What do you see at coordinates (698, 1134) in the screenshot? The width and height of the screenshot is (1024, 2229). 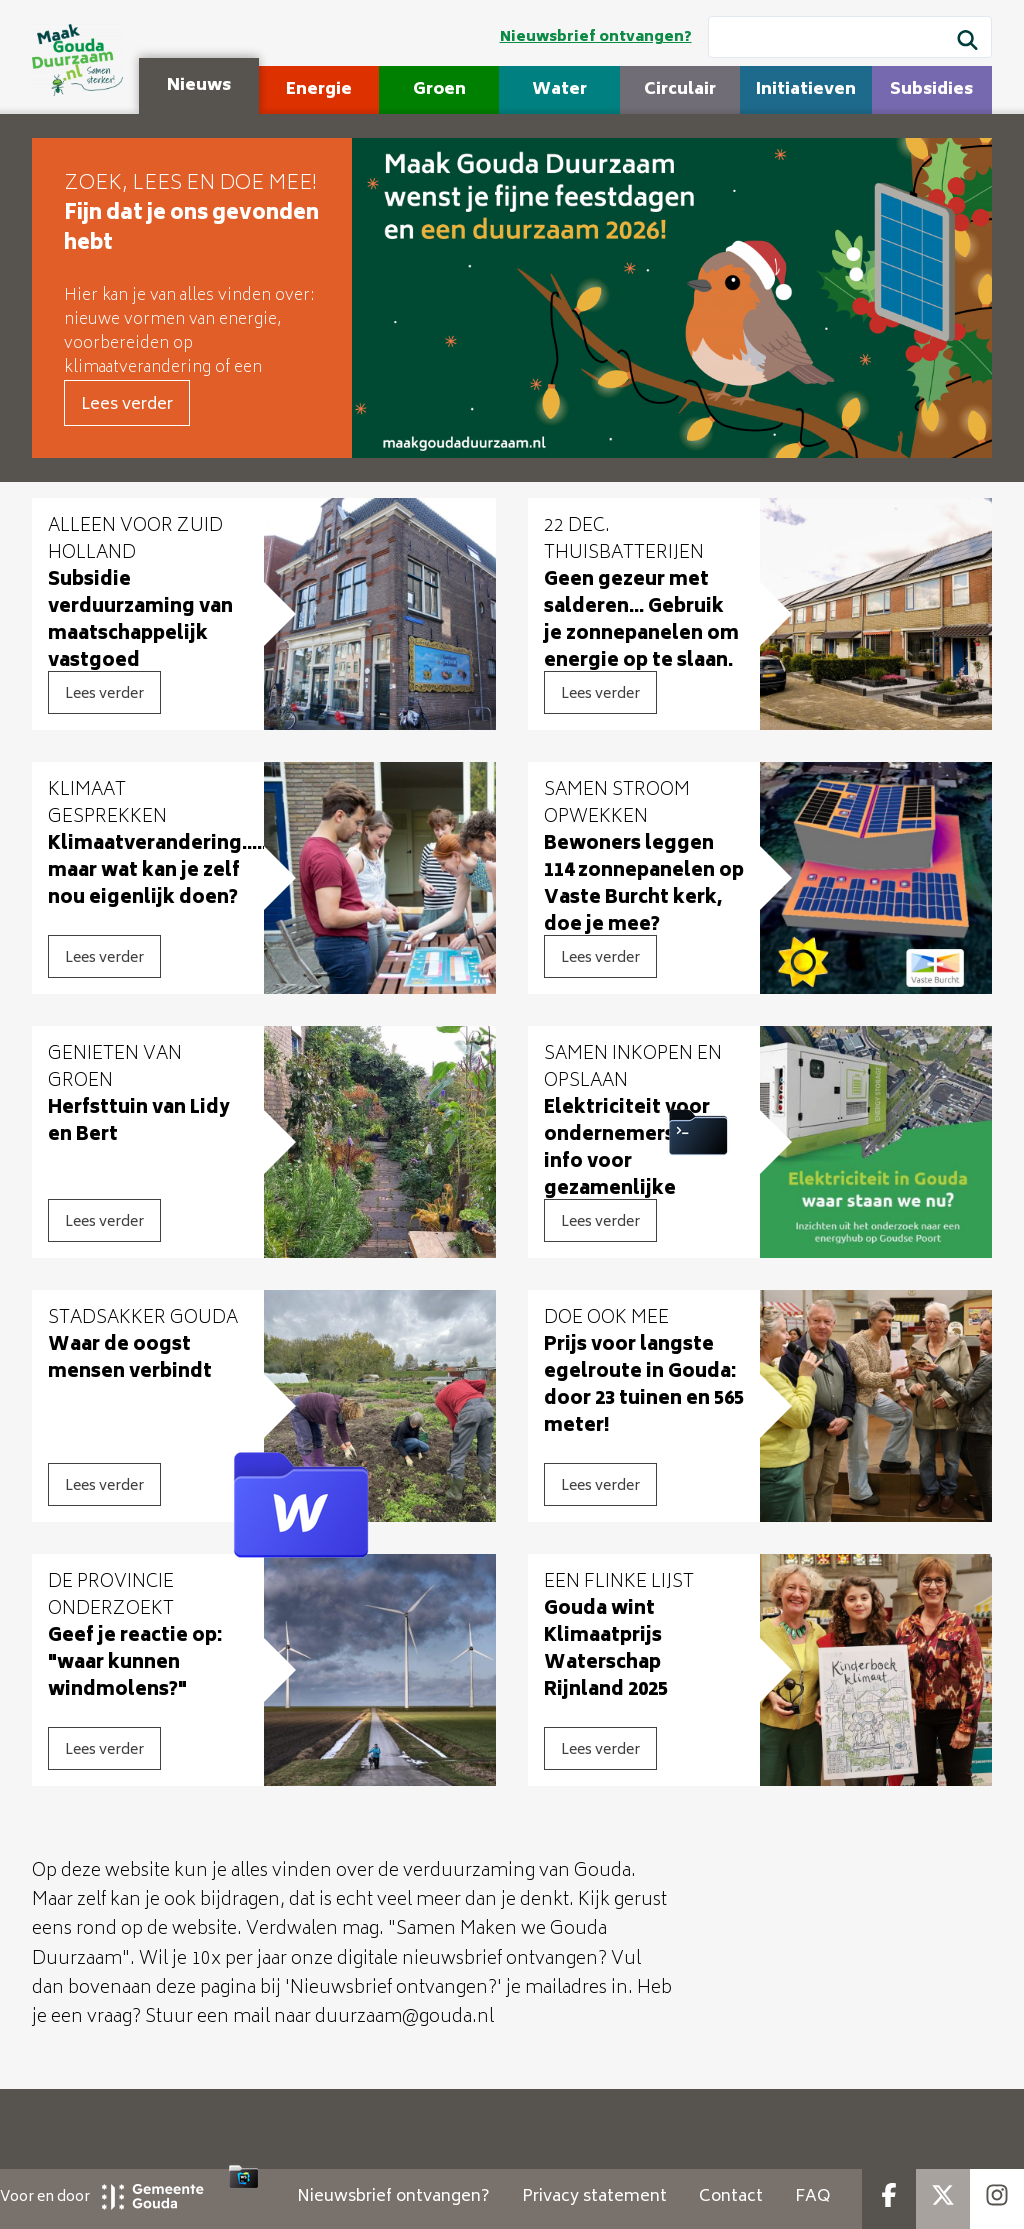 I see `open powershell scripts folder` at bounding box center [698, 1134].